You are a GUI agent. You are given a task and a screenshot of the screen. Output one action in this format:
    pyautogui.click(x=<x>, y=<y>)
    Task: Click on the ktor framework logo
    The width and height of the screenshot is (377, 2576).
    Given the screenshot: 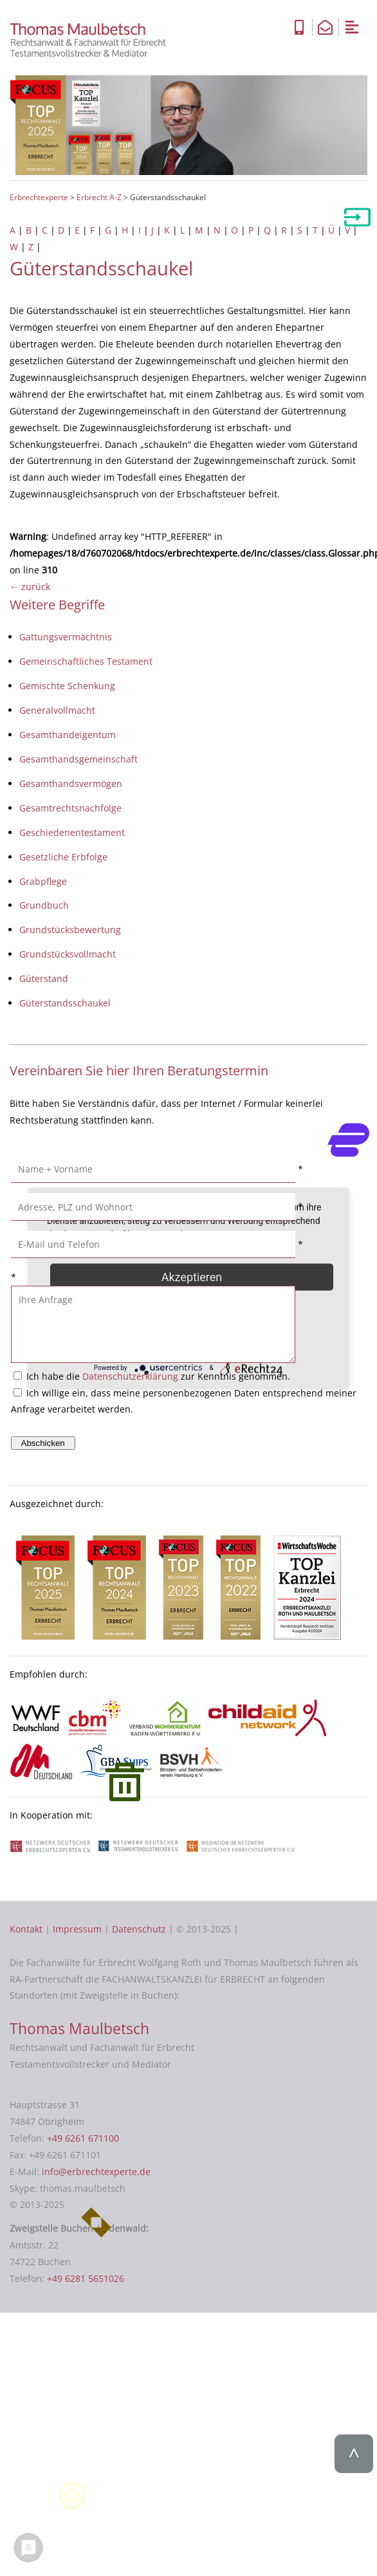 What is the action you would take?
    pyautogui.click(x=96, y=2222)
    